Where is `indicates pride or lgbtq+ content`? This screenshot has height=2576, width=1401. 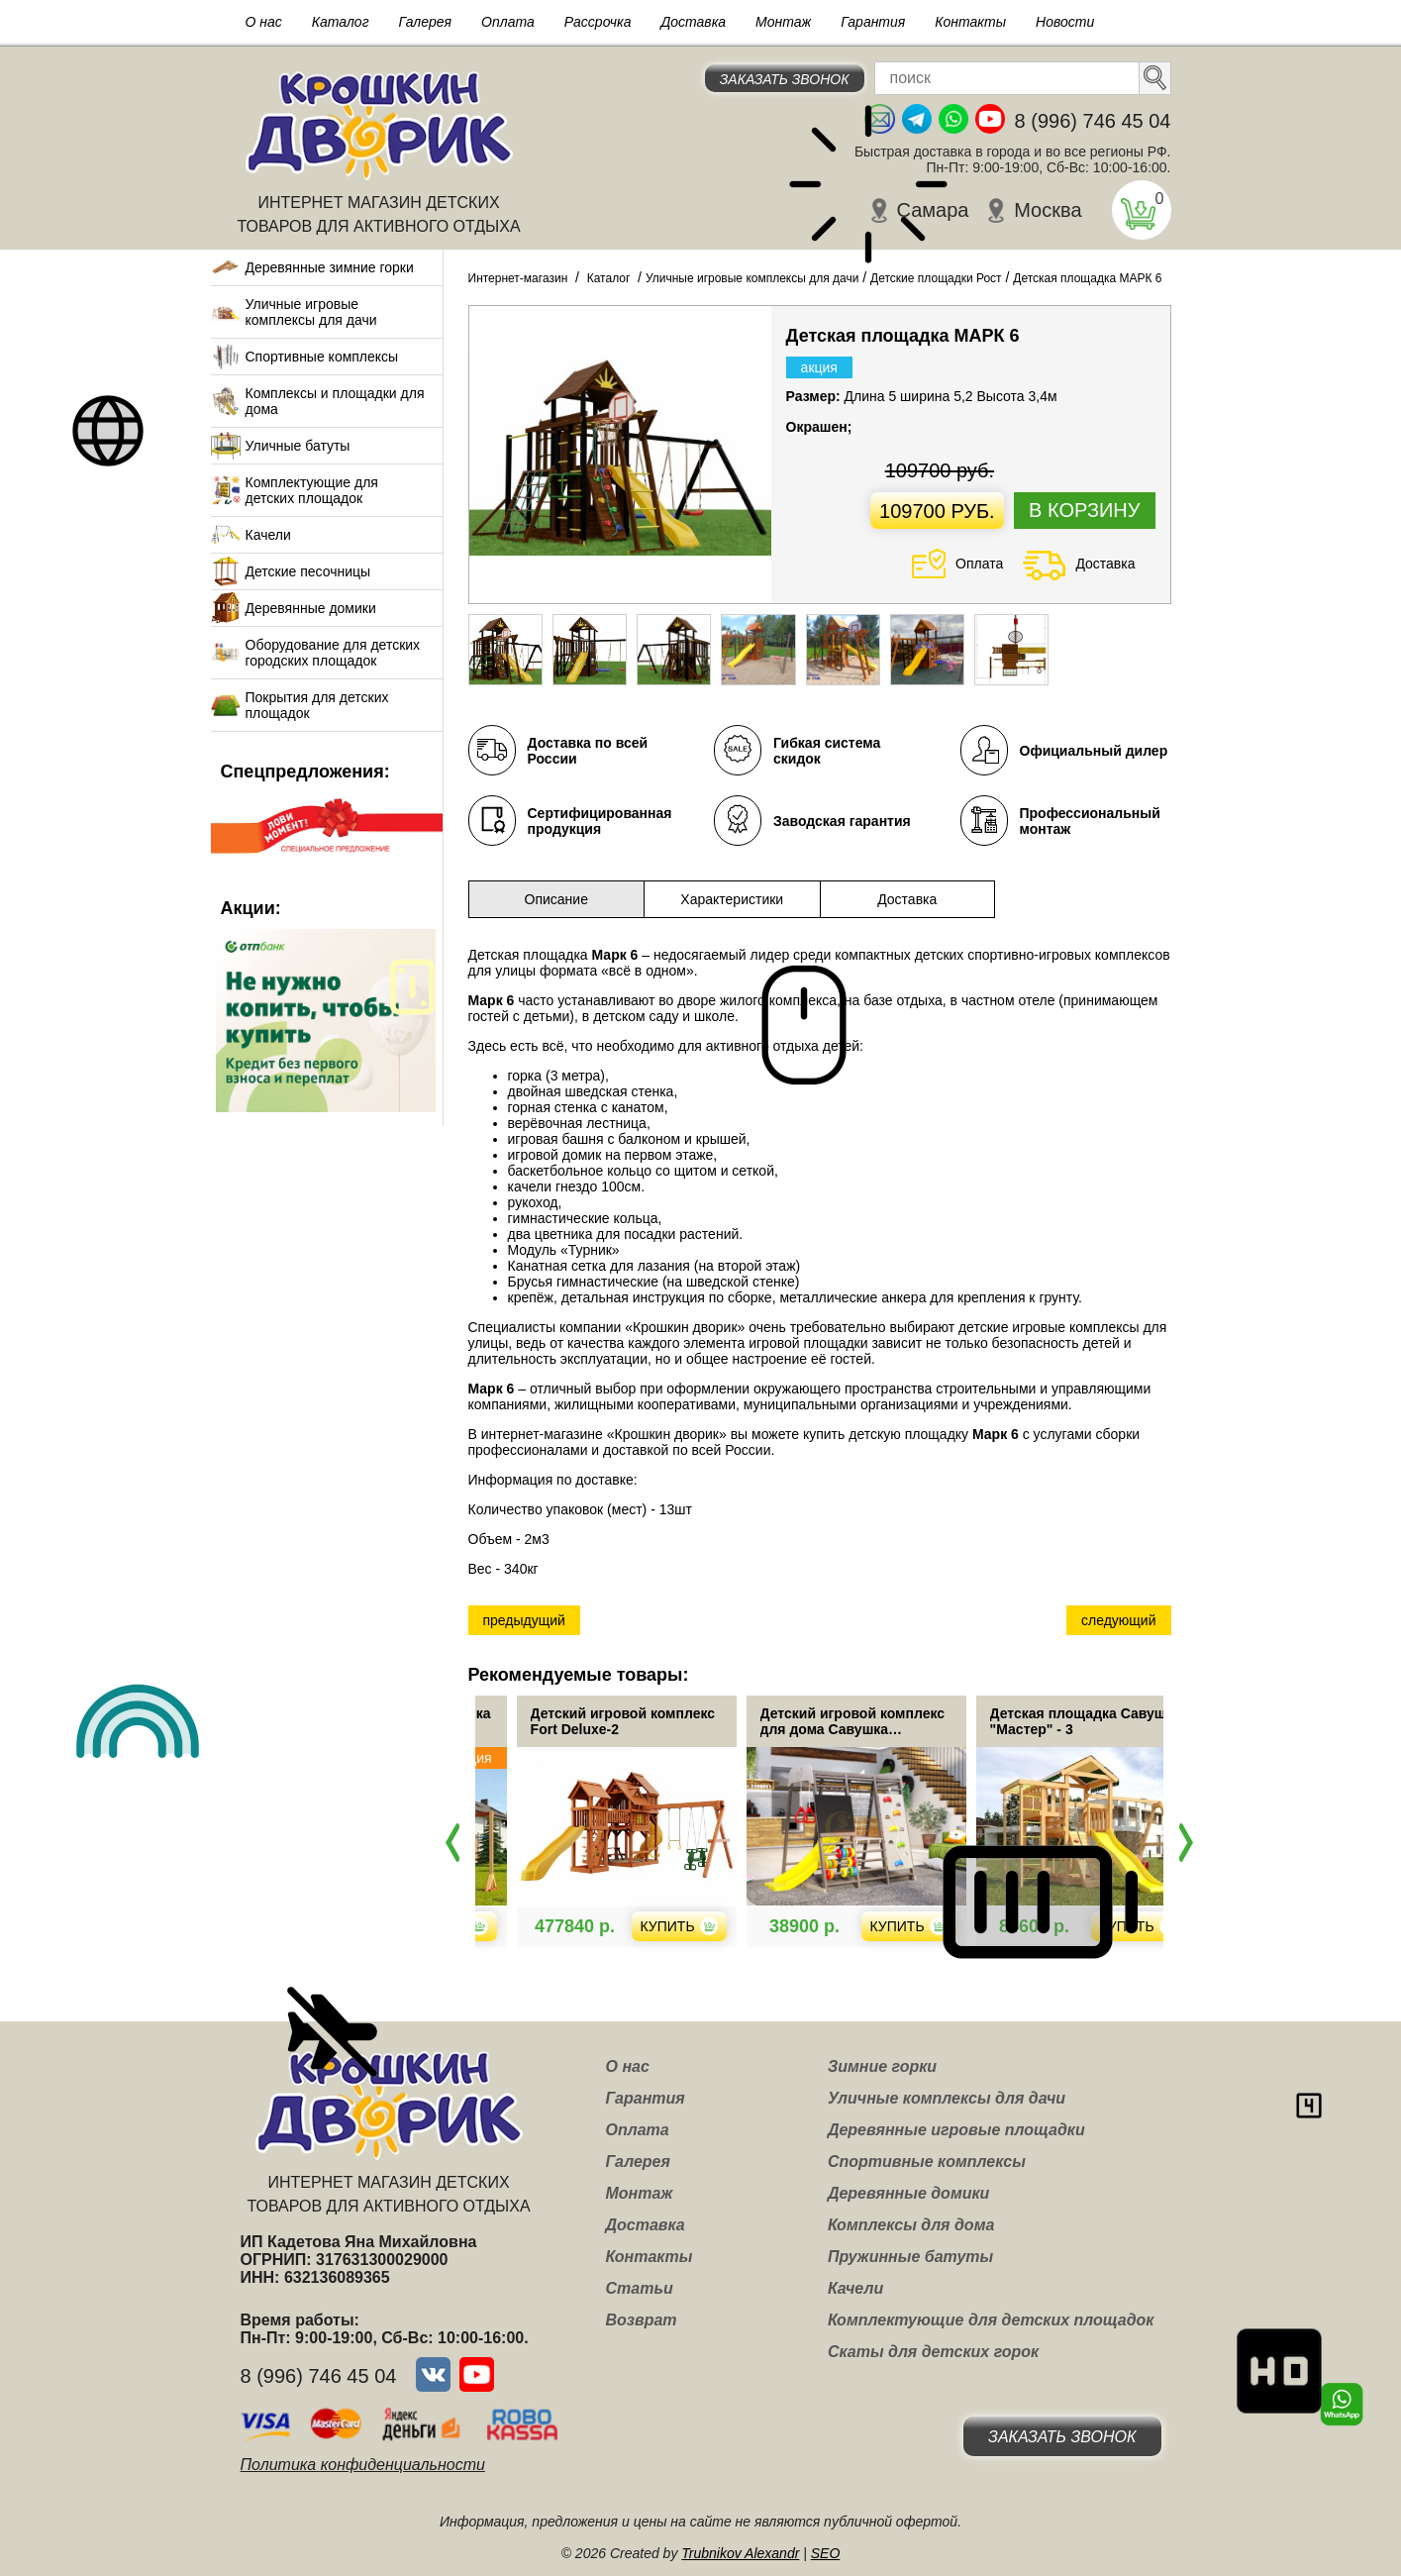 indicates pride or lgbtq+ content is located at coordinates (138, 1725).